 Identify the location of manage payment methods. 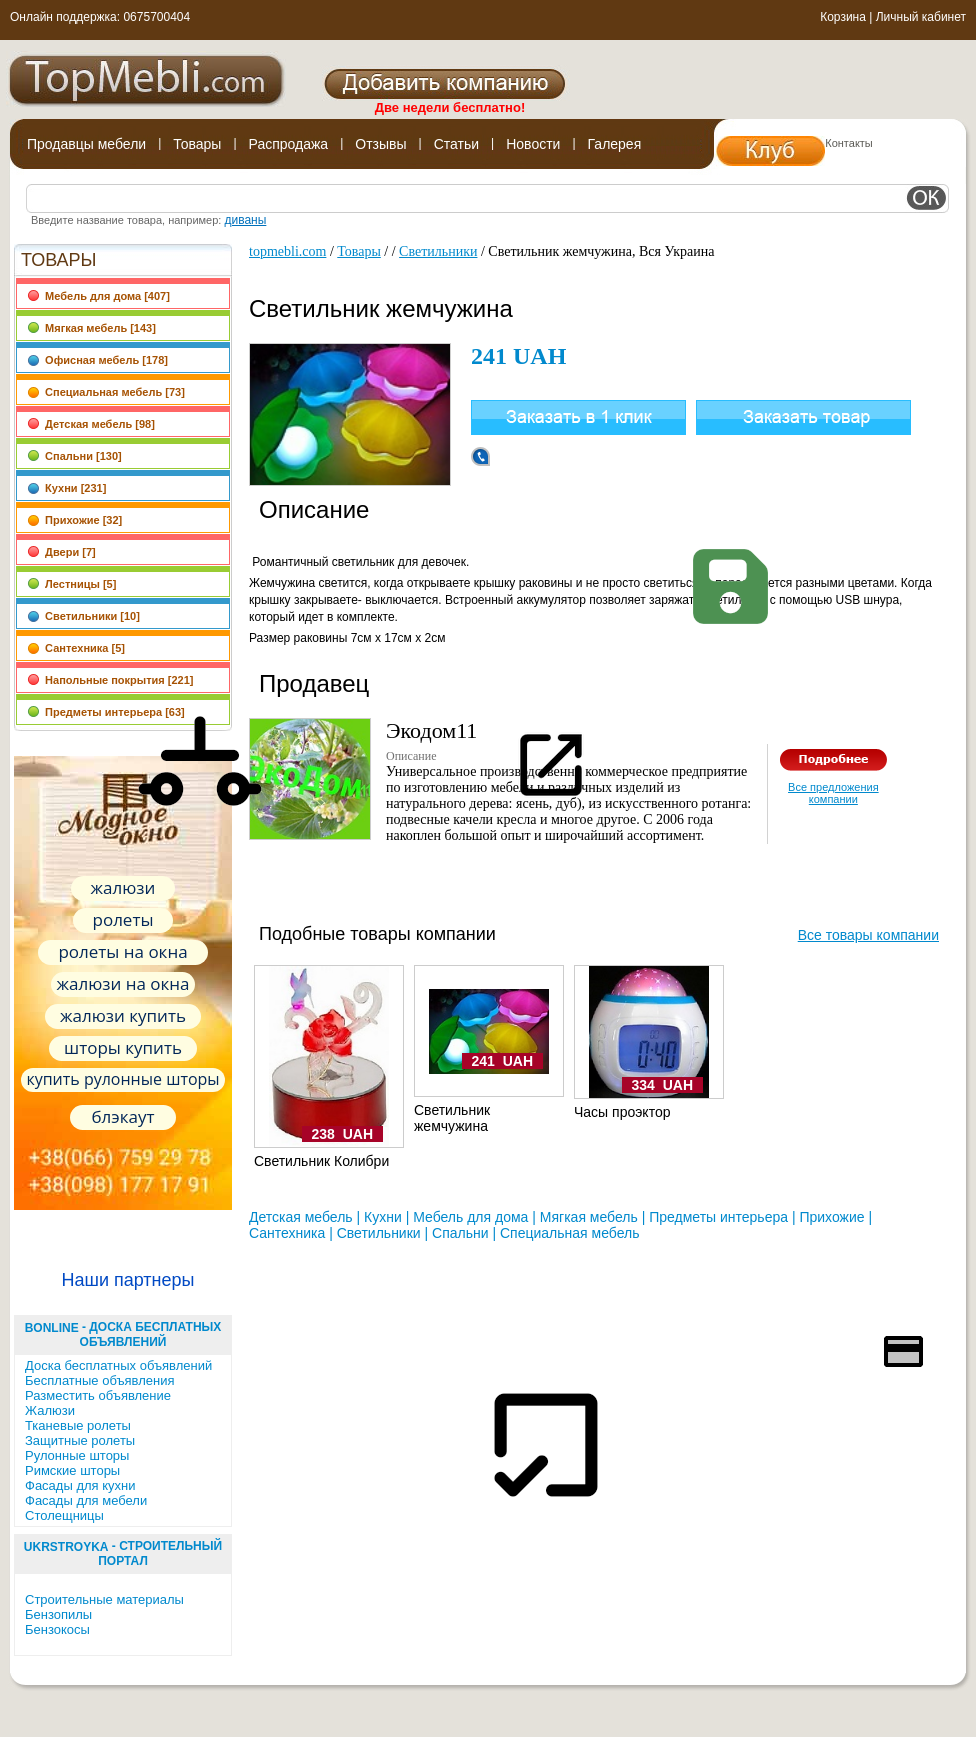
(903, 1351).